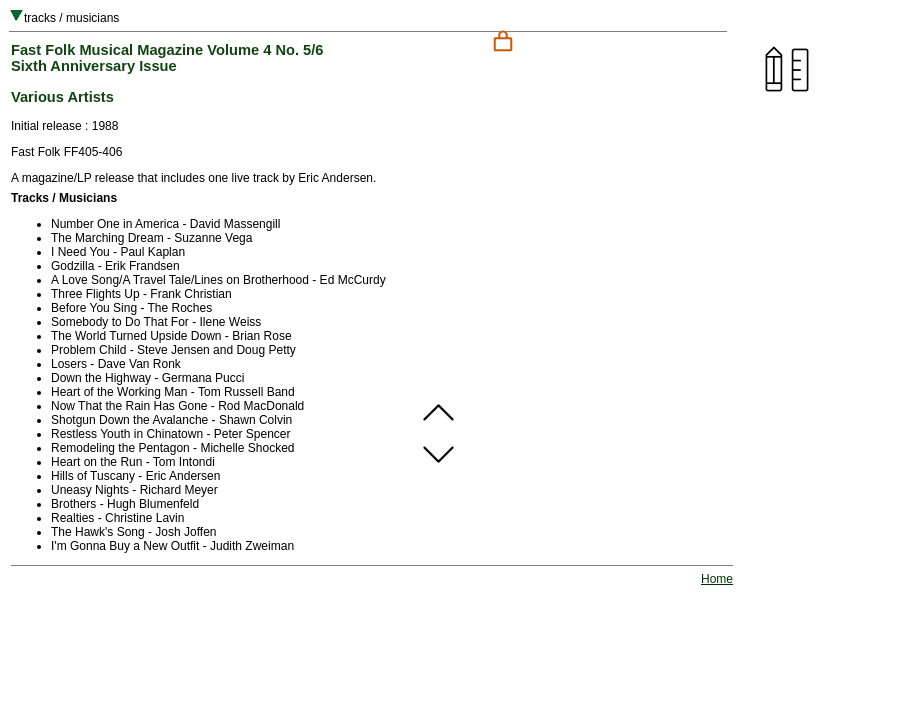 Image resolution: width=914 pixels, height=720 pixels. What do you see at coordinates (438, 433) in the screenshot?
I see `expand or collapse a dropdown menu` at bounding box center [438, 433].